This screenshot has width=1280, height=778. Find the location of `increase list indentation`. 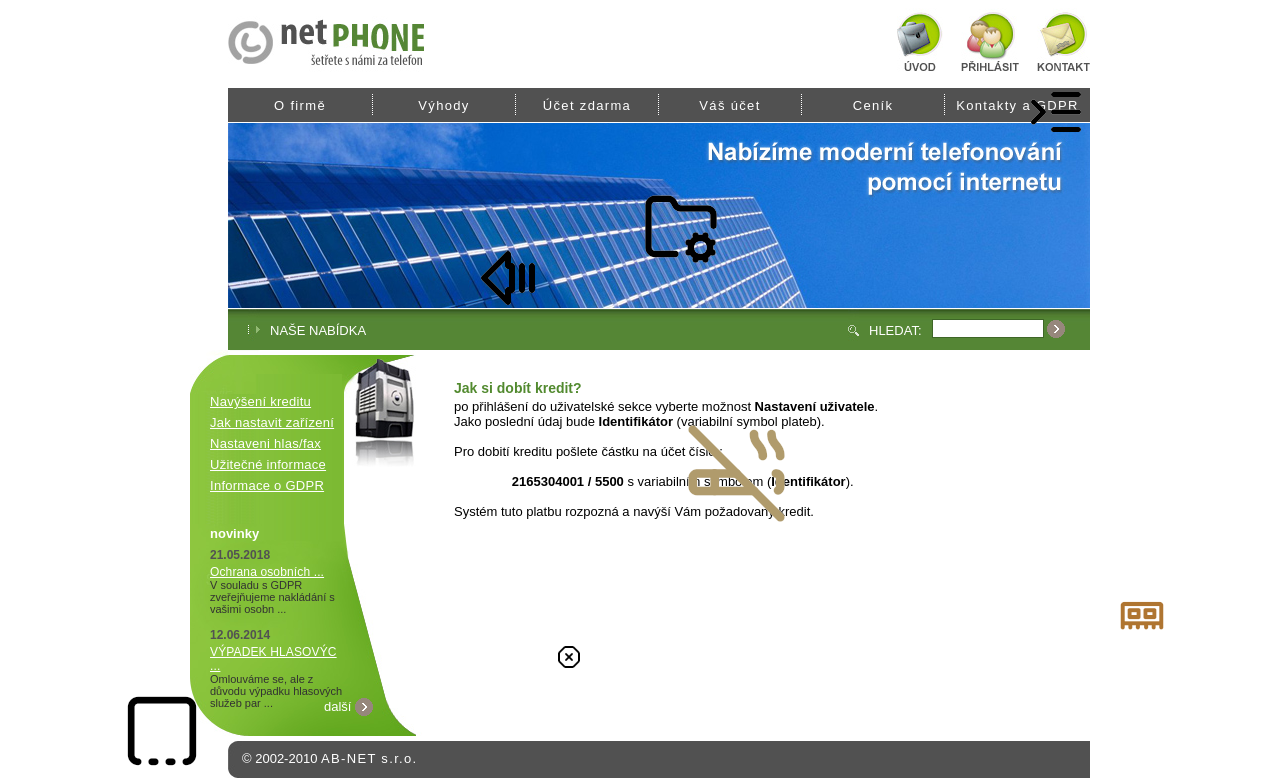

increase list indentation is located at coordinates (1056, 112).